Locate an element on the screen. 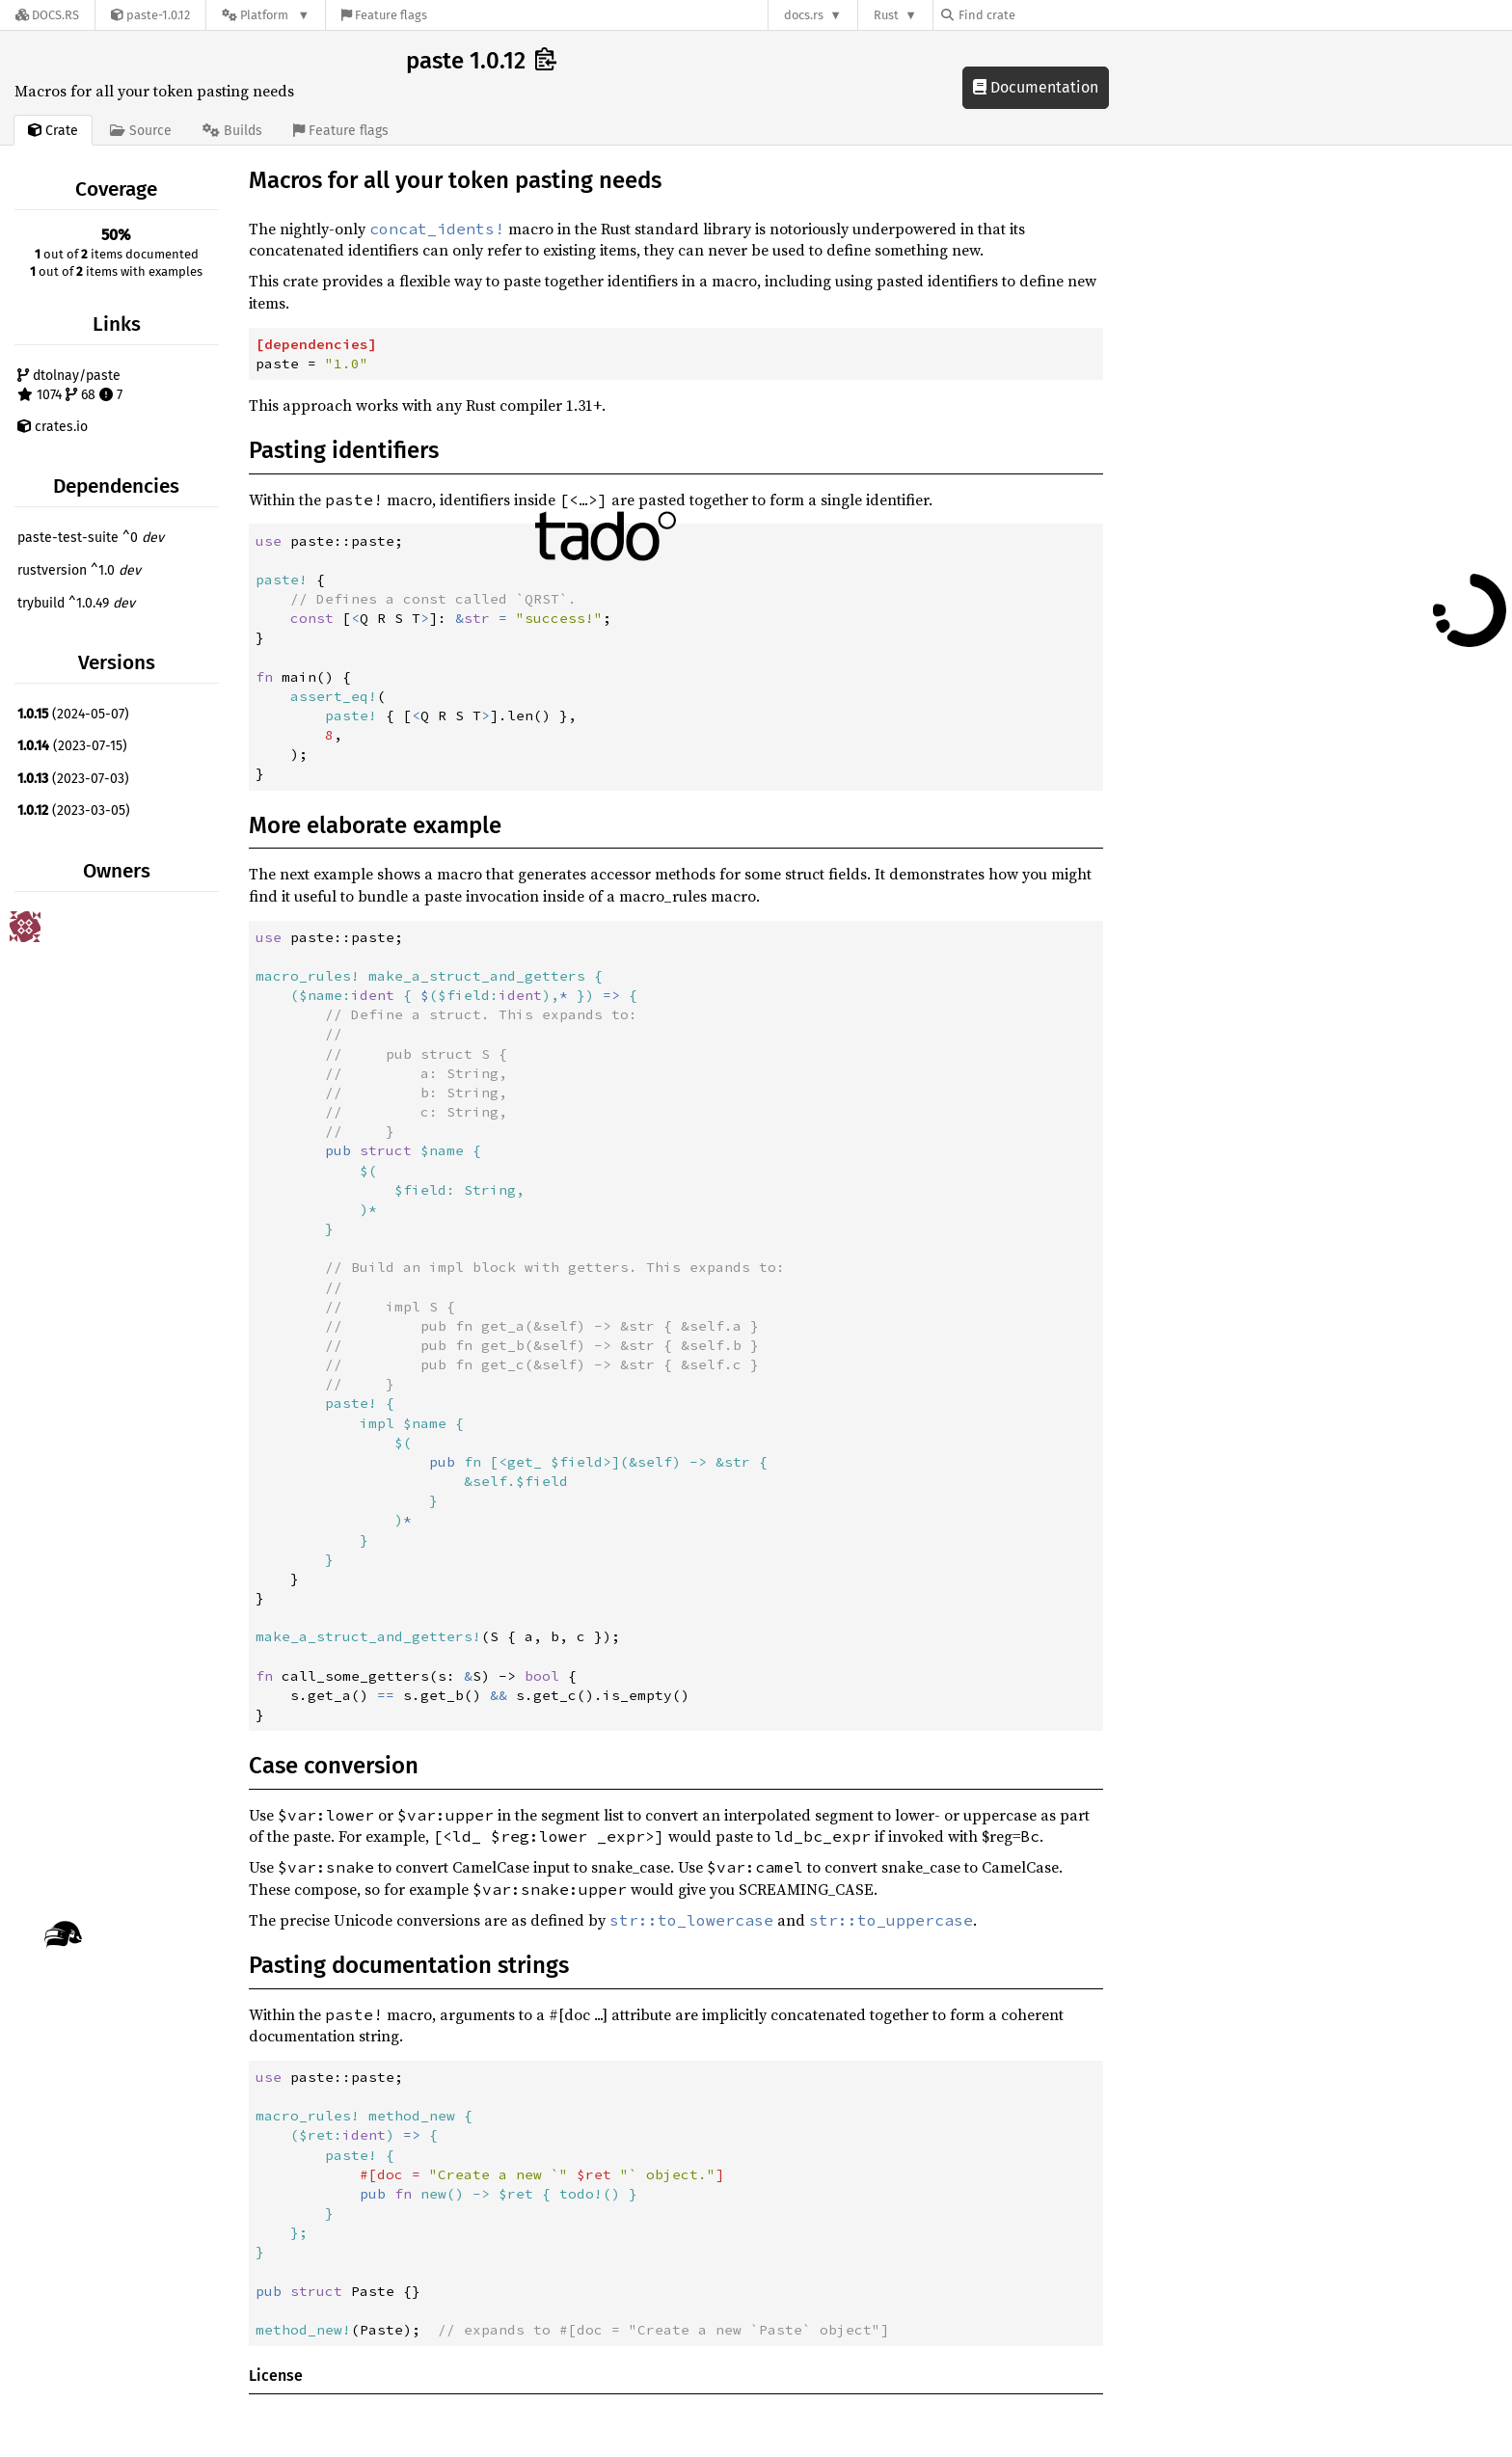 The height and width of the screenshot is (2457, 1512). launch PUBG (PlayerUnknown's Battlegrounds) game is located at coordinates (63, 1934).